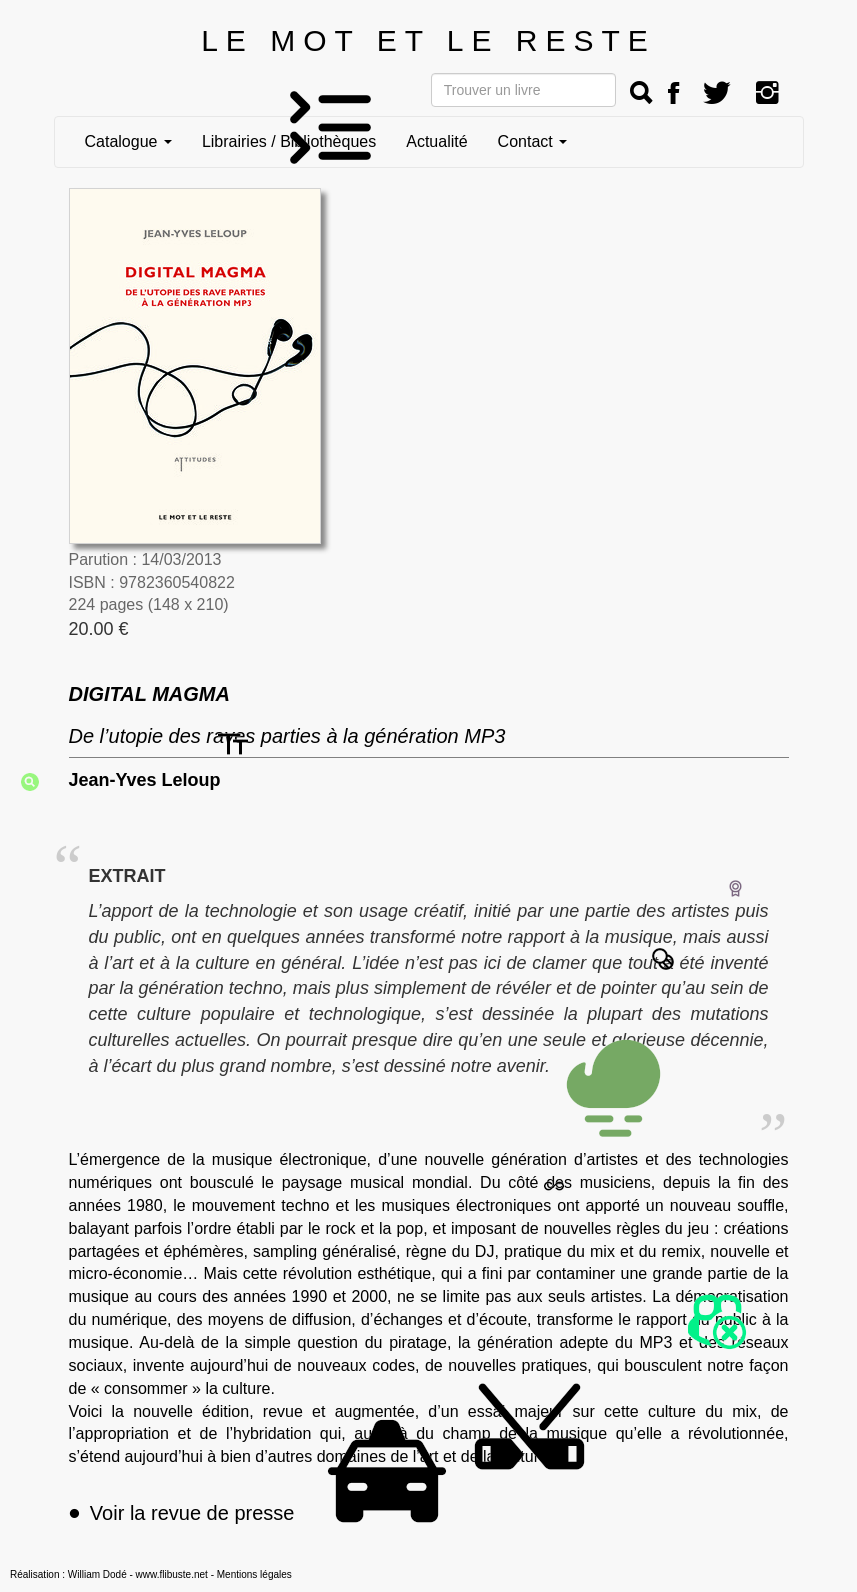 The width and height of the screenshot is (857, 1592). I want to click on view hockey scores or stats, so click(529, 1426).